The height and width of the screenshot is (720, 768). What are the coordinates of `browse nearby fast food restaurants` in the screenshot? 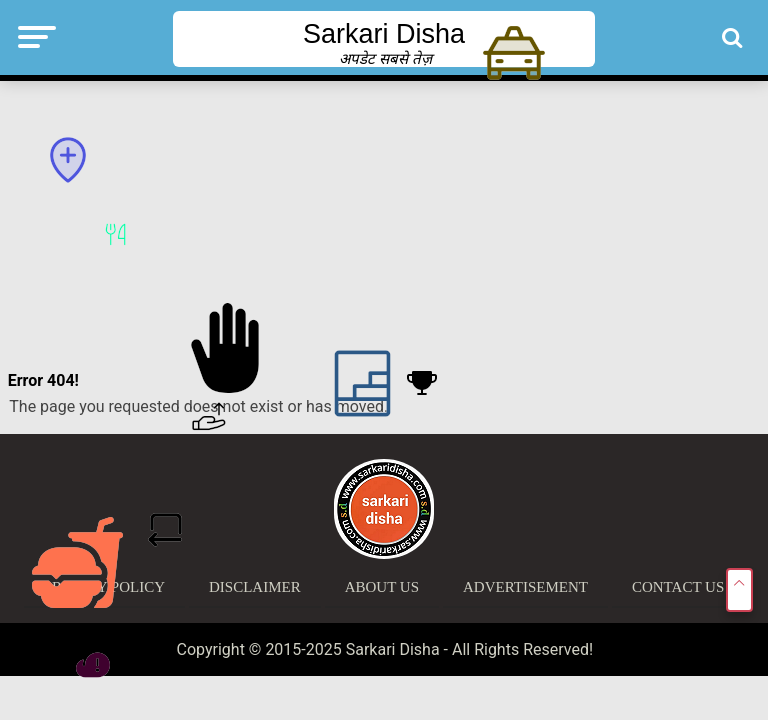 It's located at (77, 562).